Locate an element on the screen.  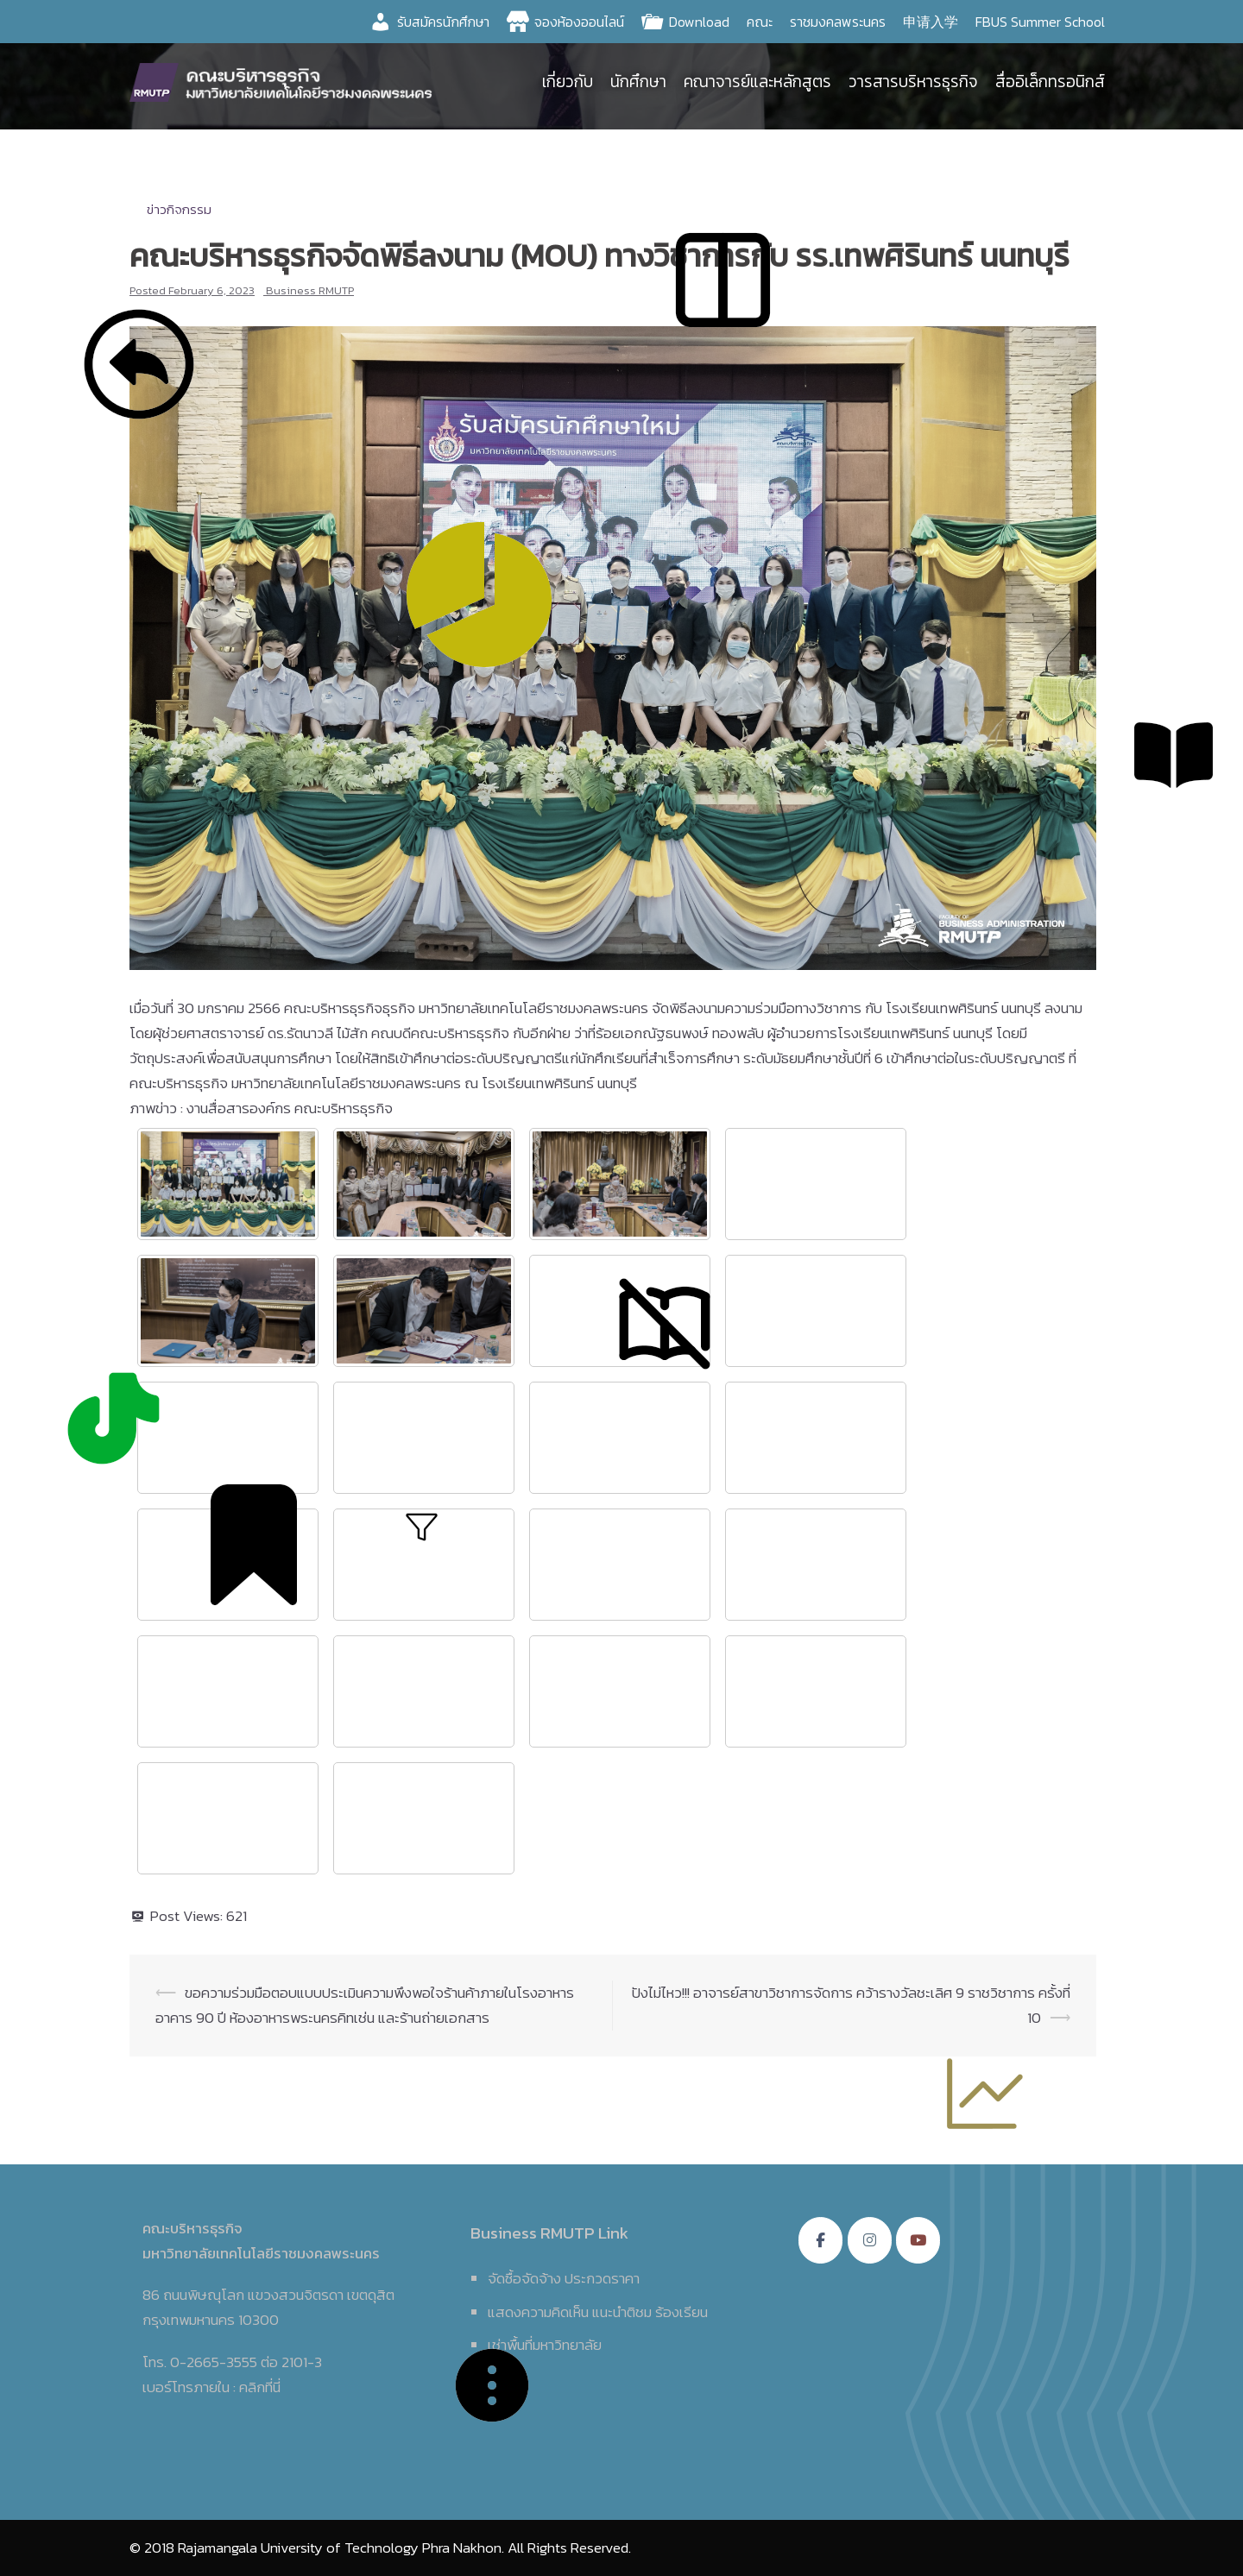
filter or sort content is located at coordinates (421, 1527).